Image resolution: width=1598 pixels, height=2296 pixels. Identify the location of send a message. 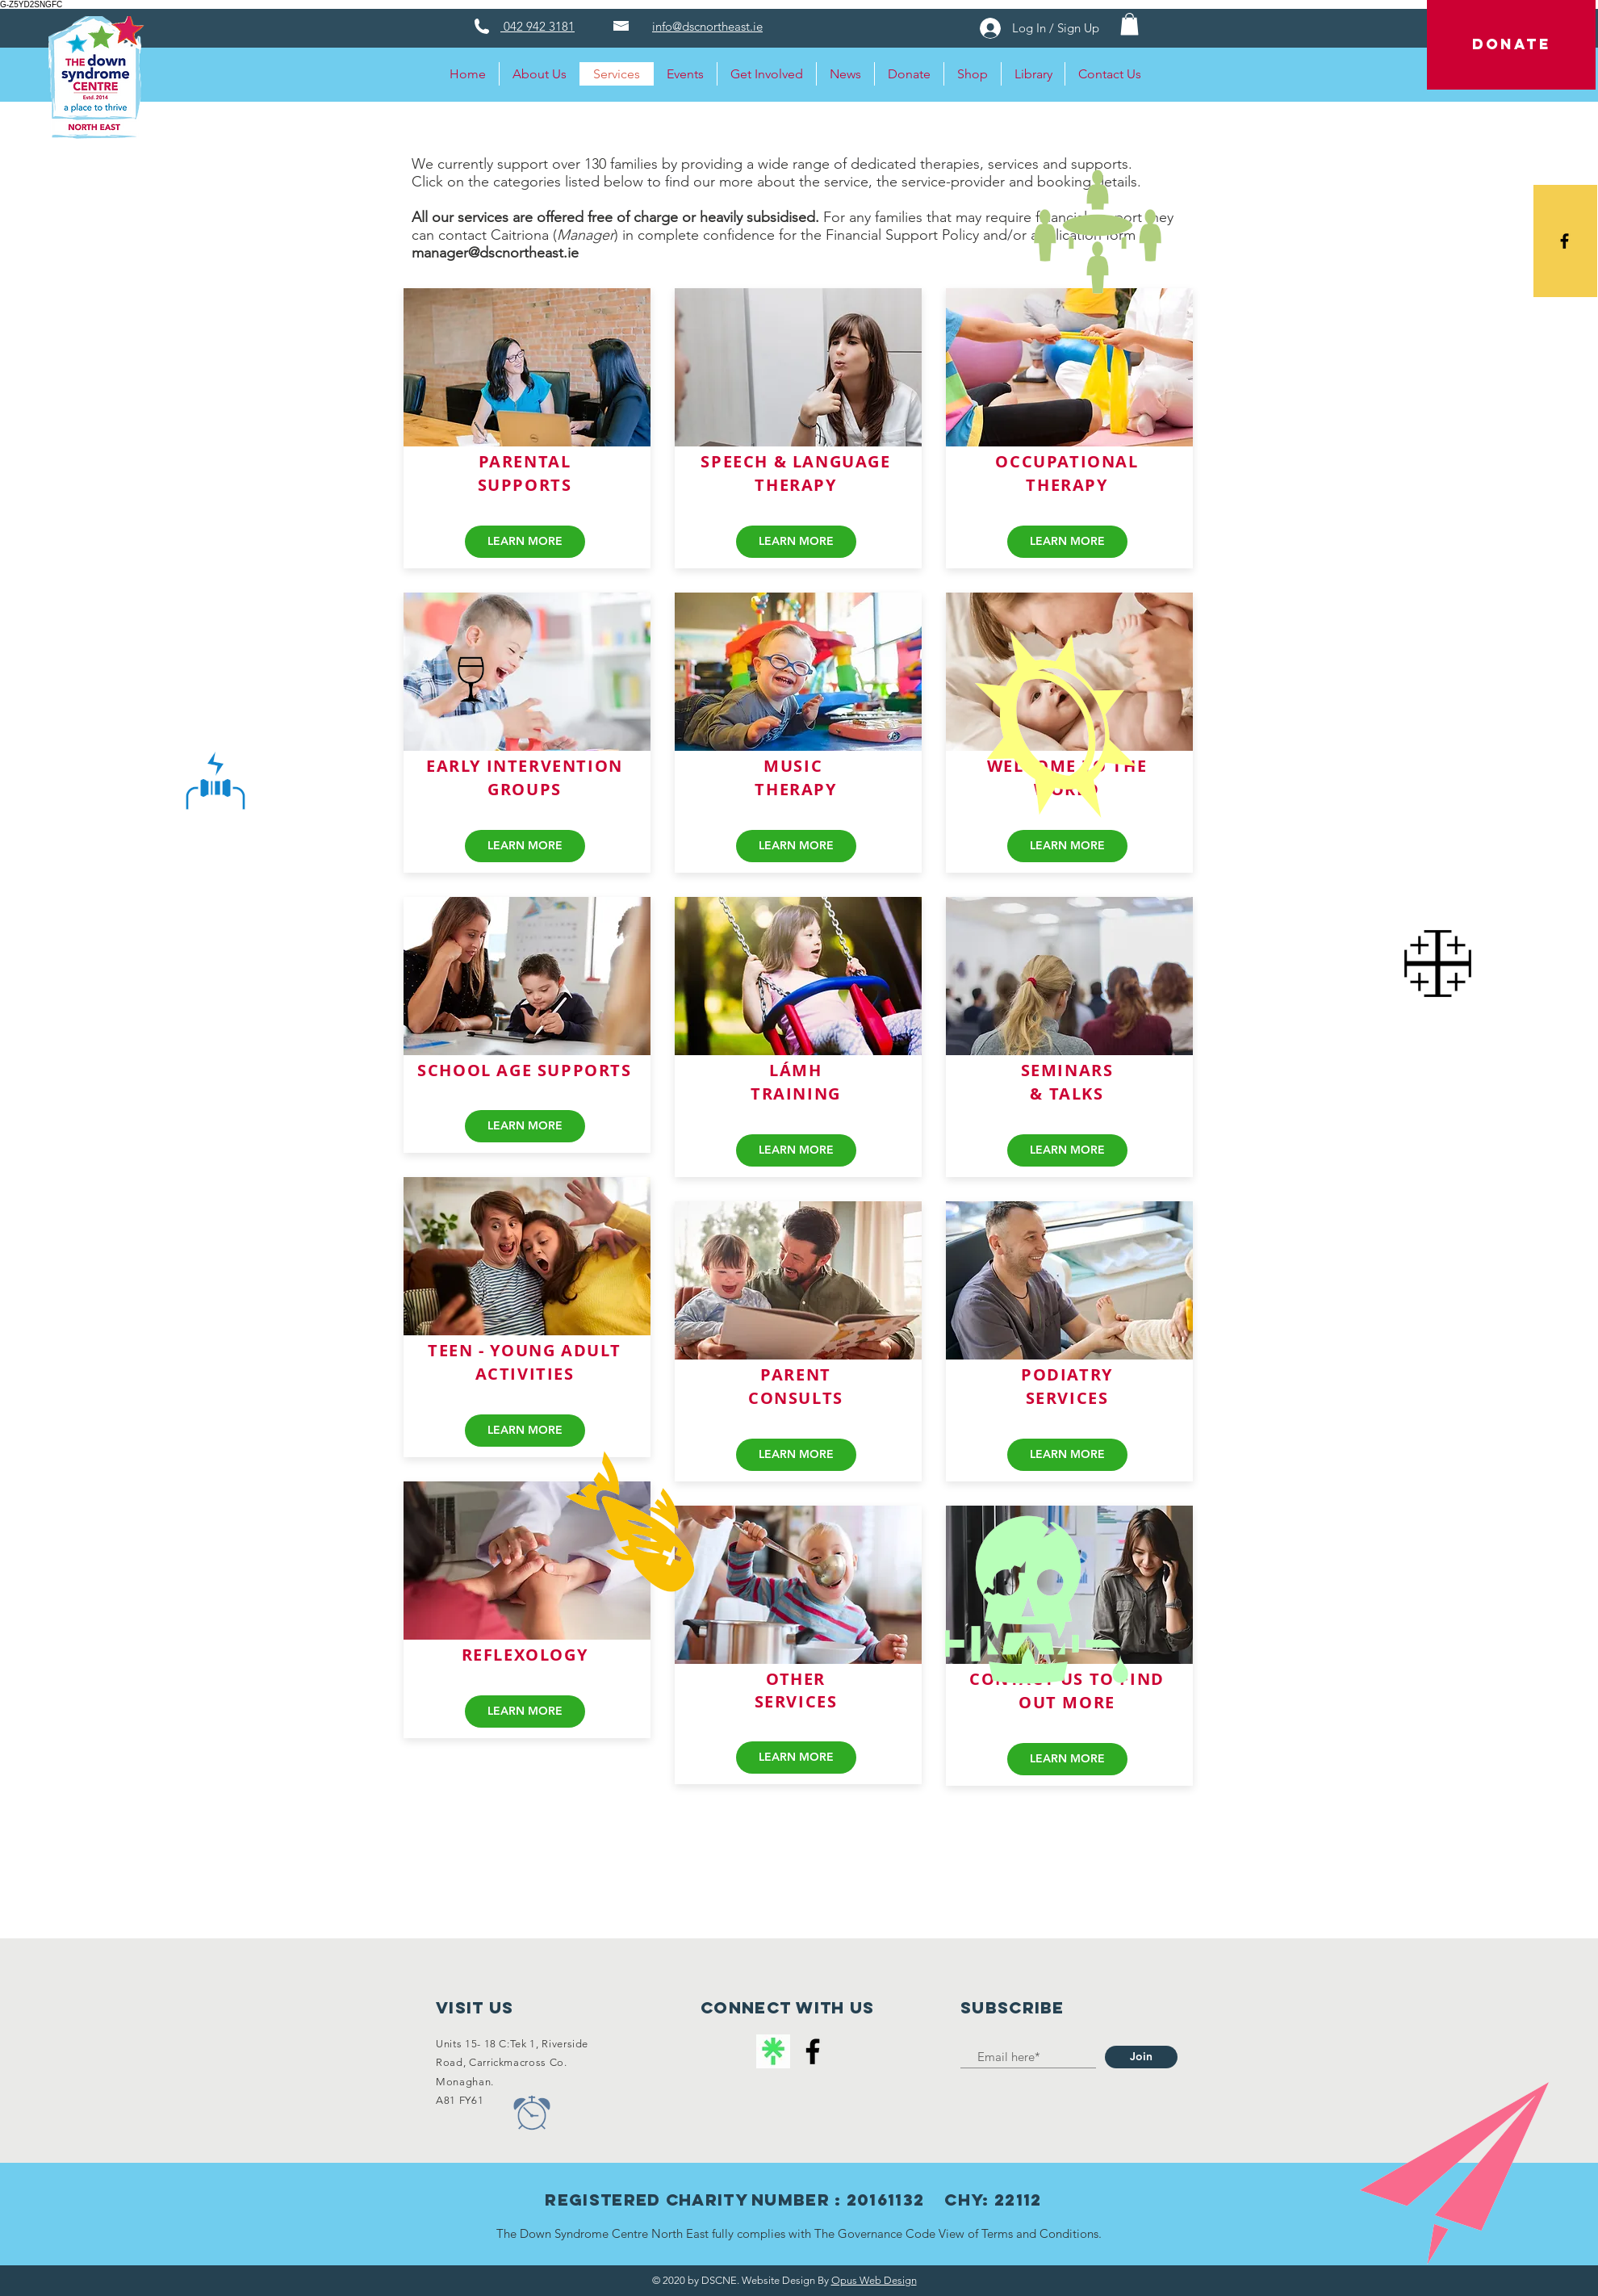
(1454, 2173).